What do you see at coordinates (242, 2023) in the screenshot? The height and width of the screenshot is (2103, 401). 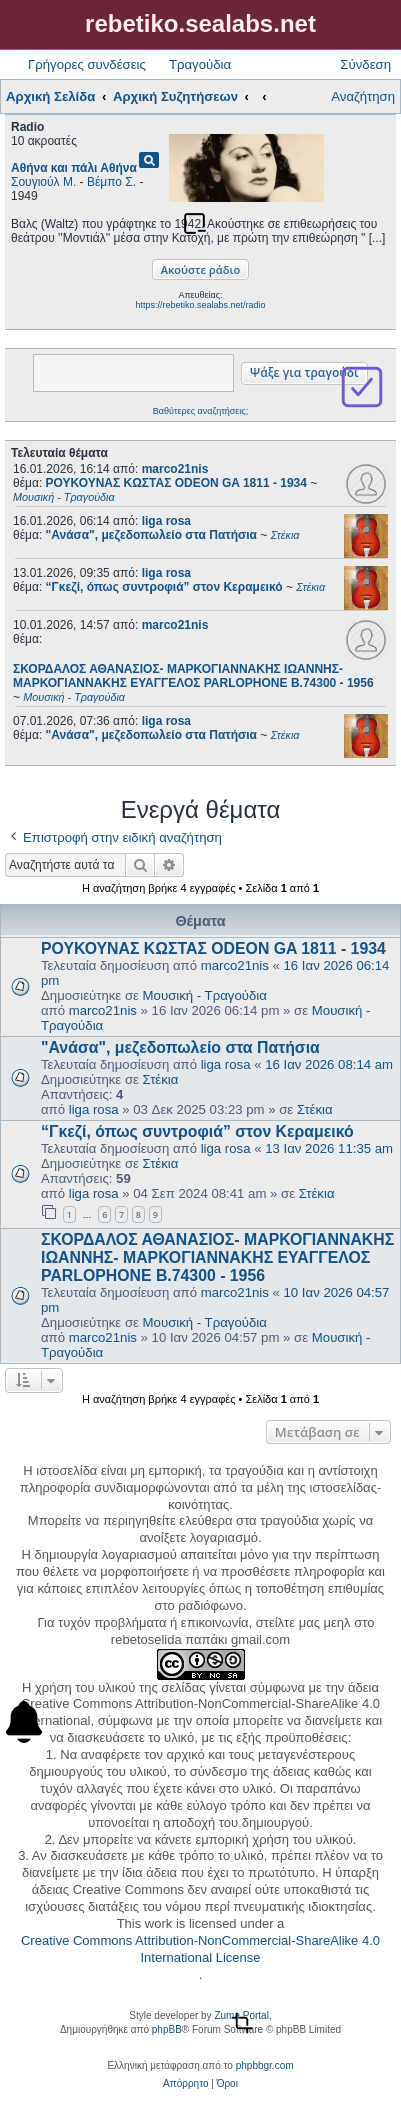 I see `crop an image or photo` at bounding box center [242, 2023].